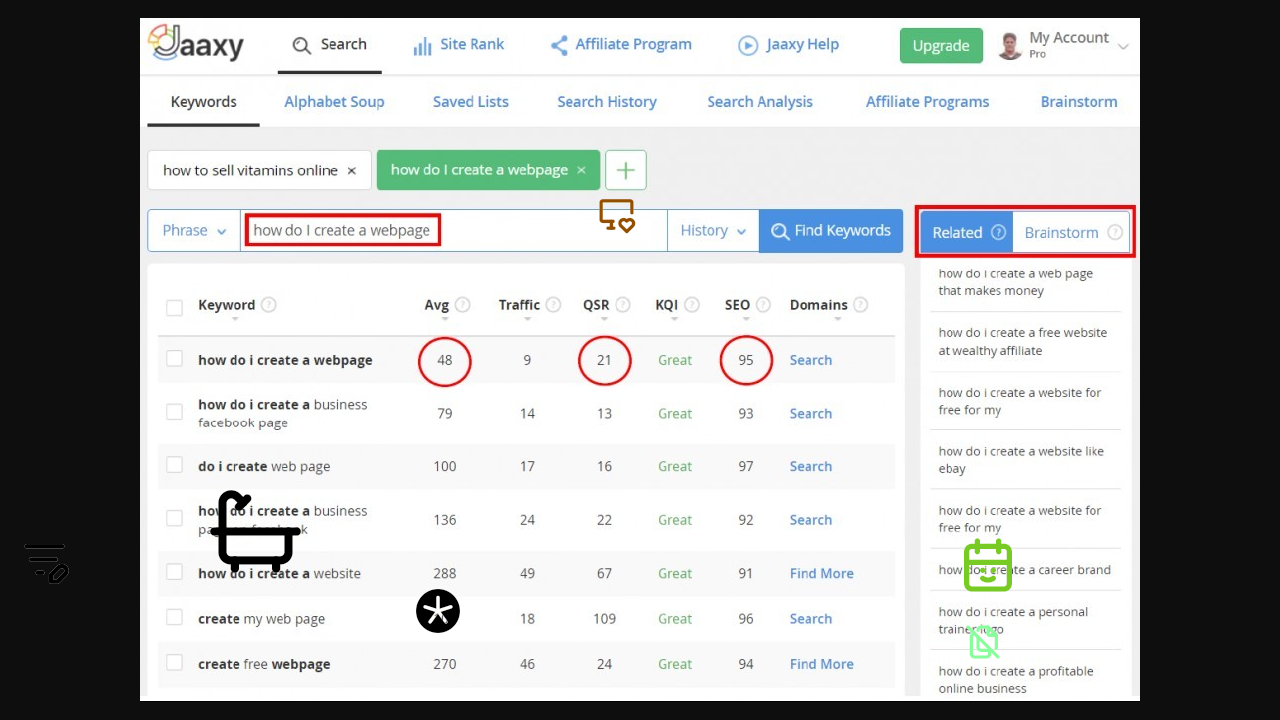 The height and width of the screenshot is (720, 1280). I want to click on indicates a required field in a form, so click(438, 611).